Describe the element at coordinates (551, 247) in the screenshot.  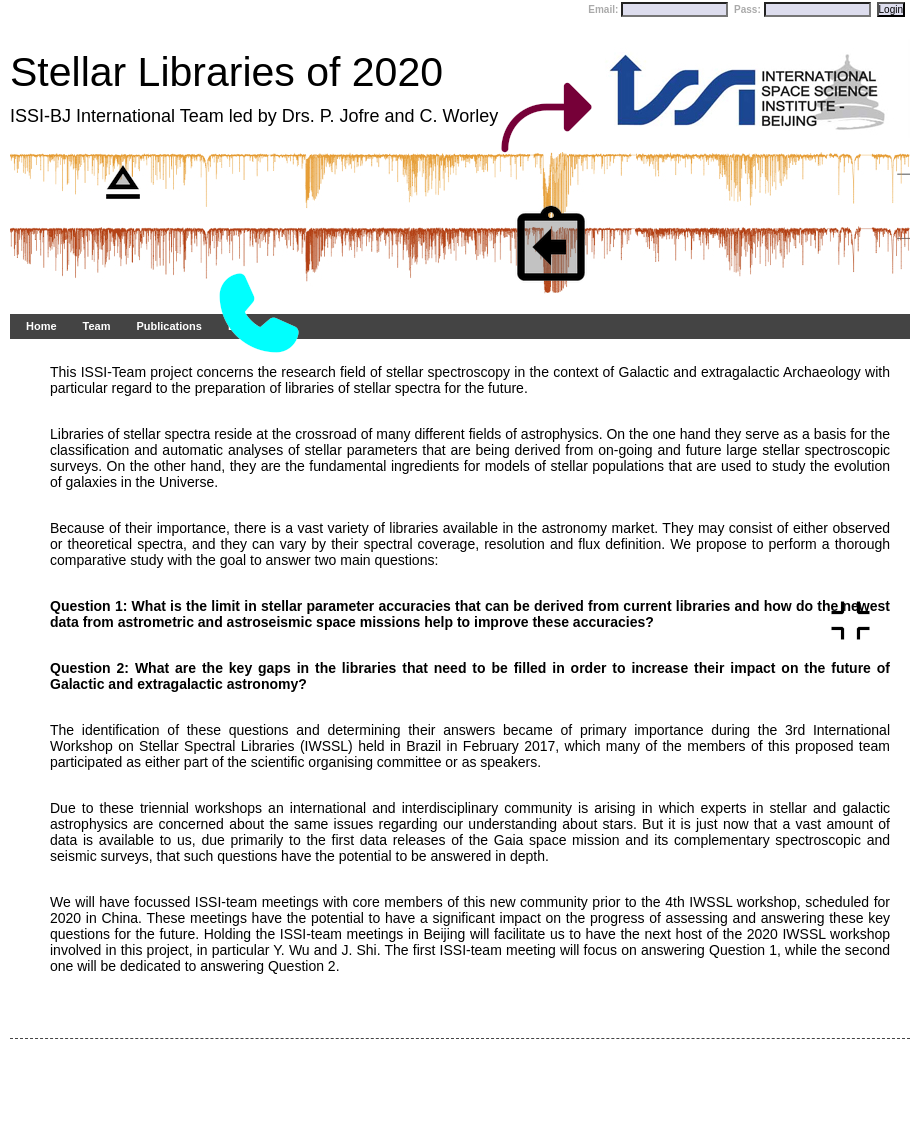
I see `return or send back an assignment` at that location.